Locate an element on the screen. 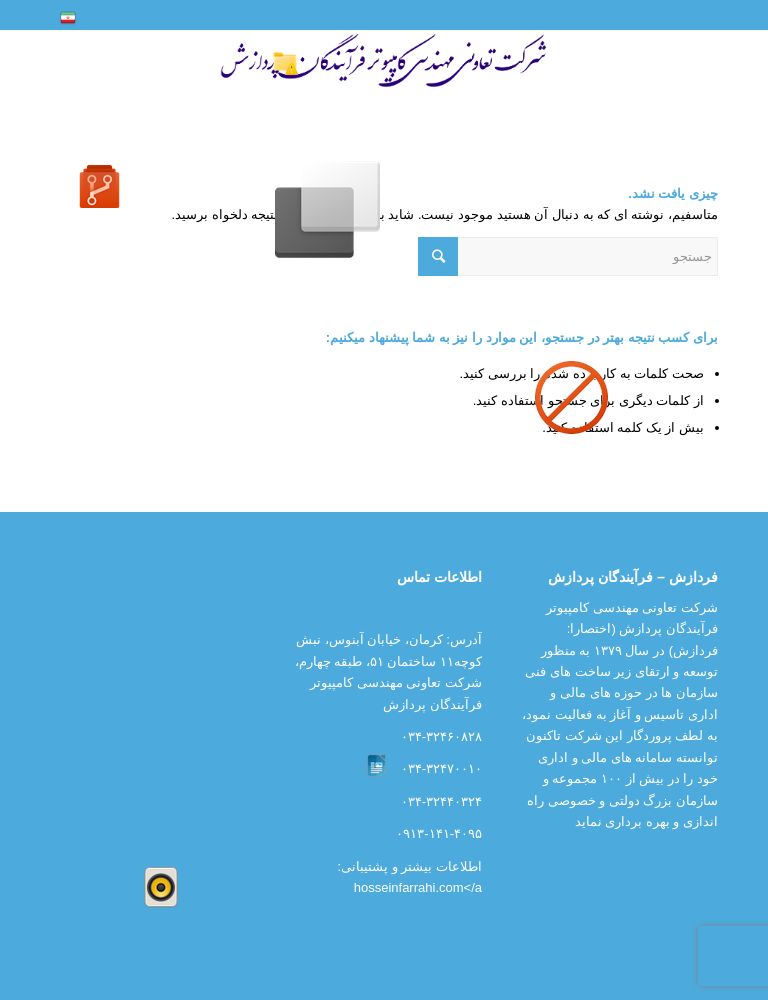  open task view to see all open windows is located at coordinates (327, 209).